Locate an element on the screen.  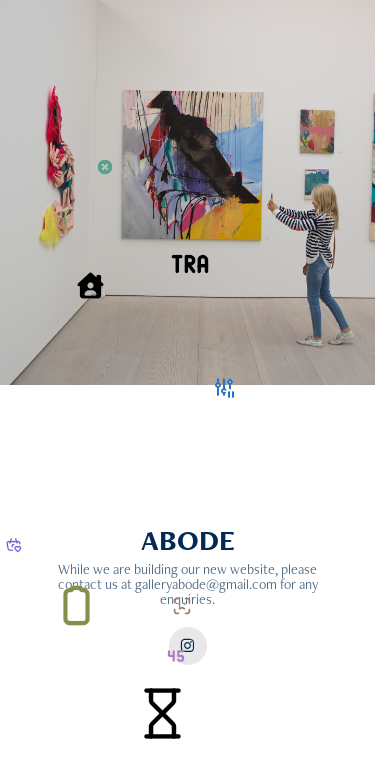
indicates empty battery status is located at coordinates (76, 605).